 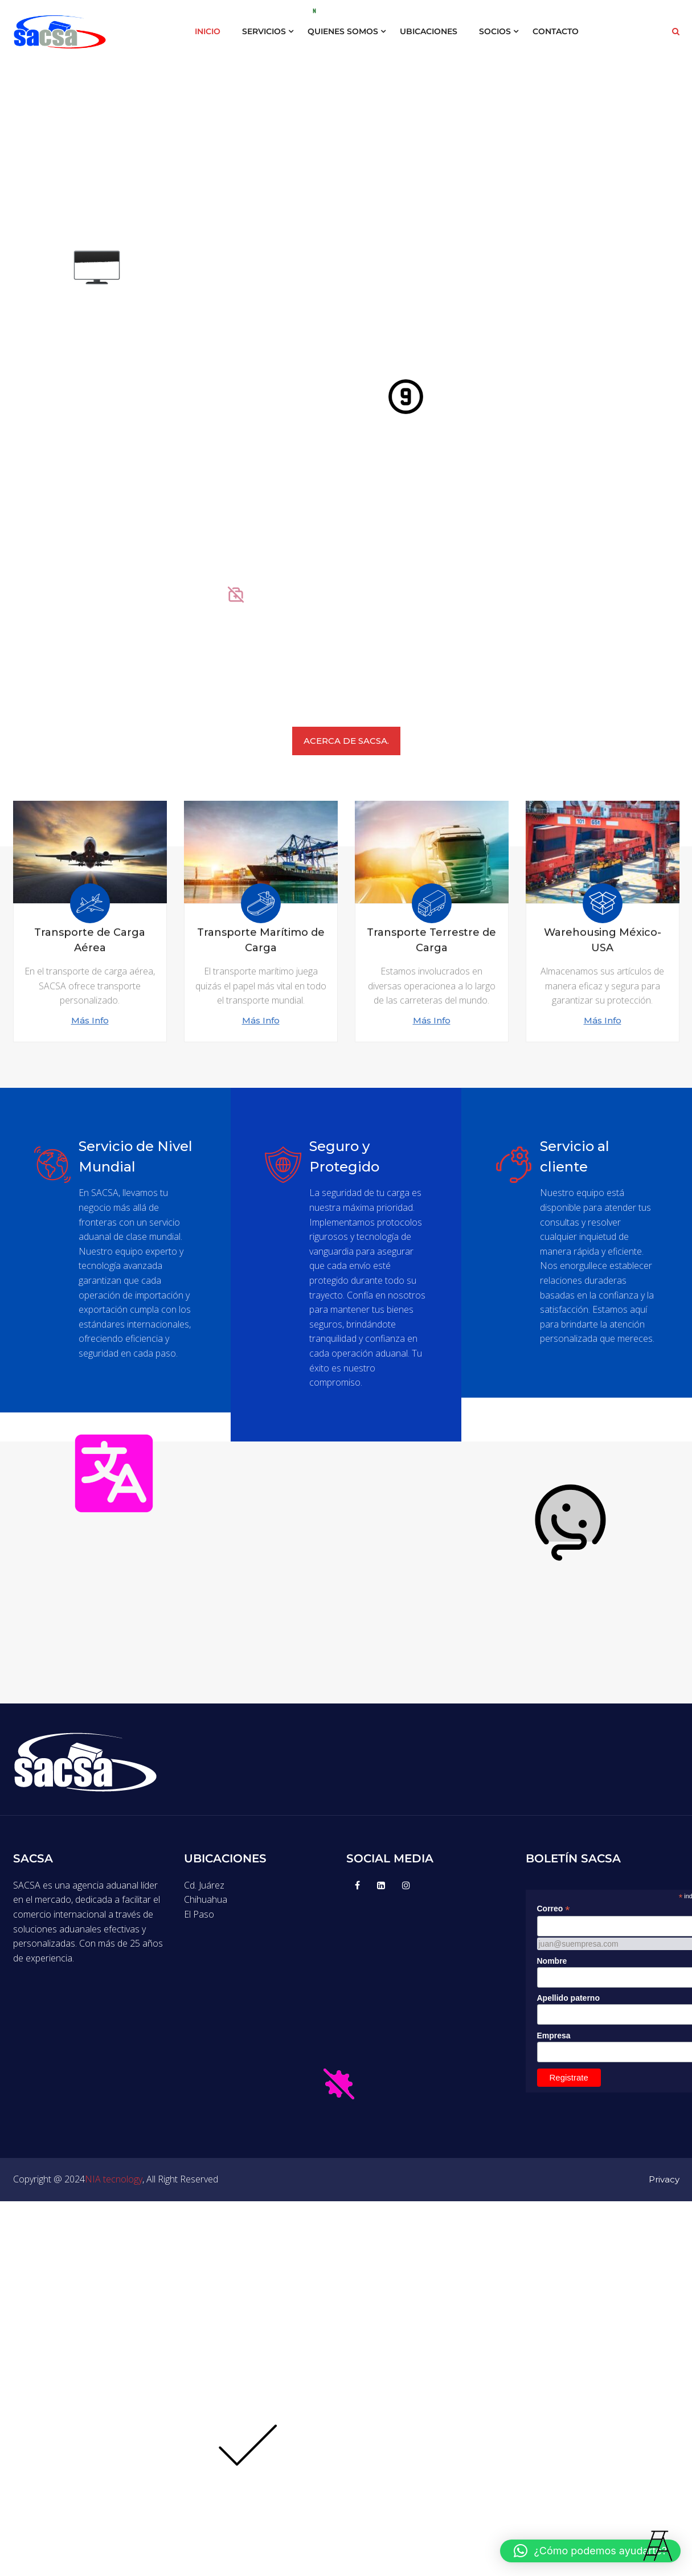 I want to click on access TV or display settings, so click(x=97, y=265).